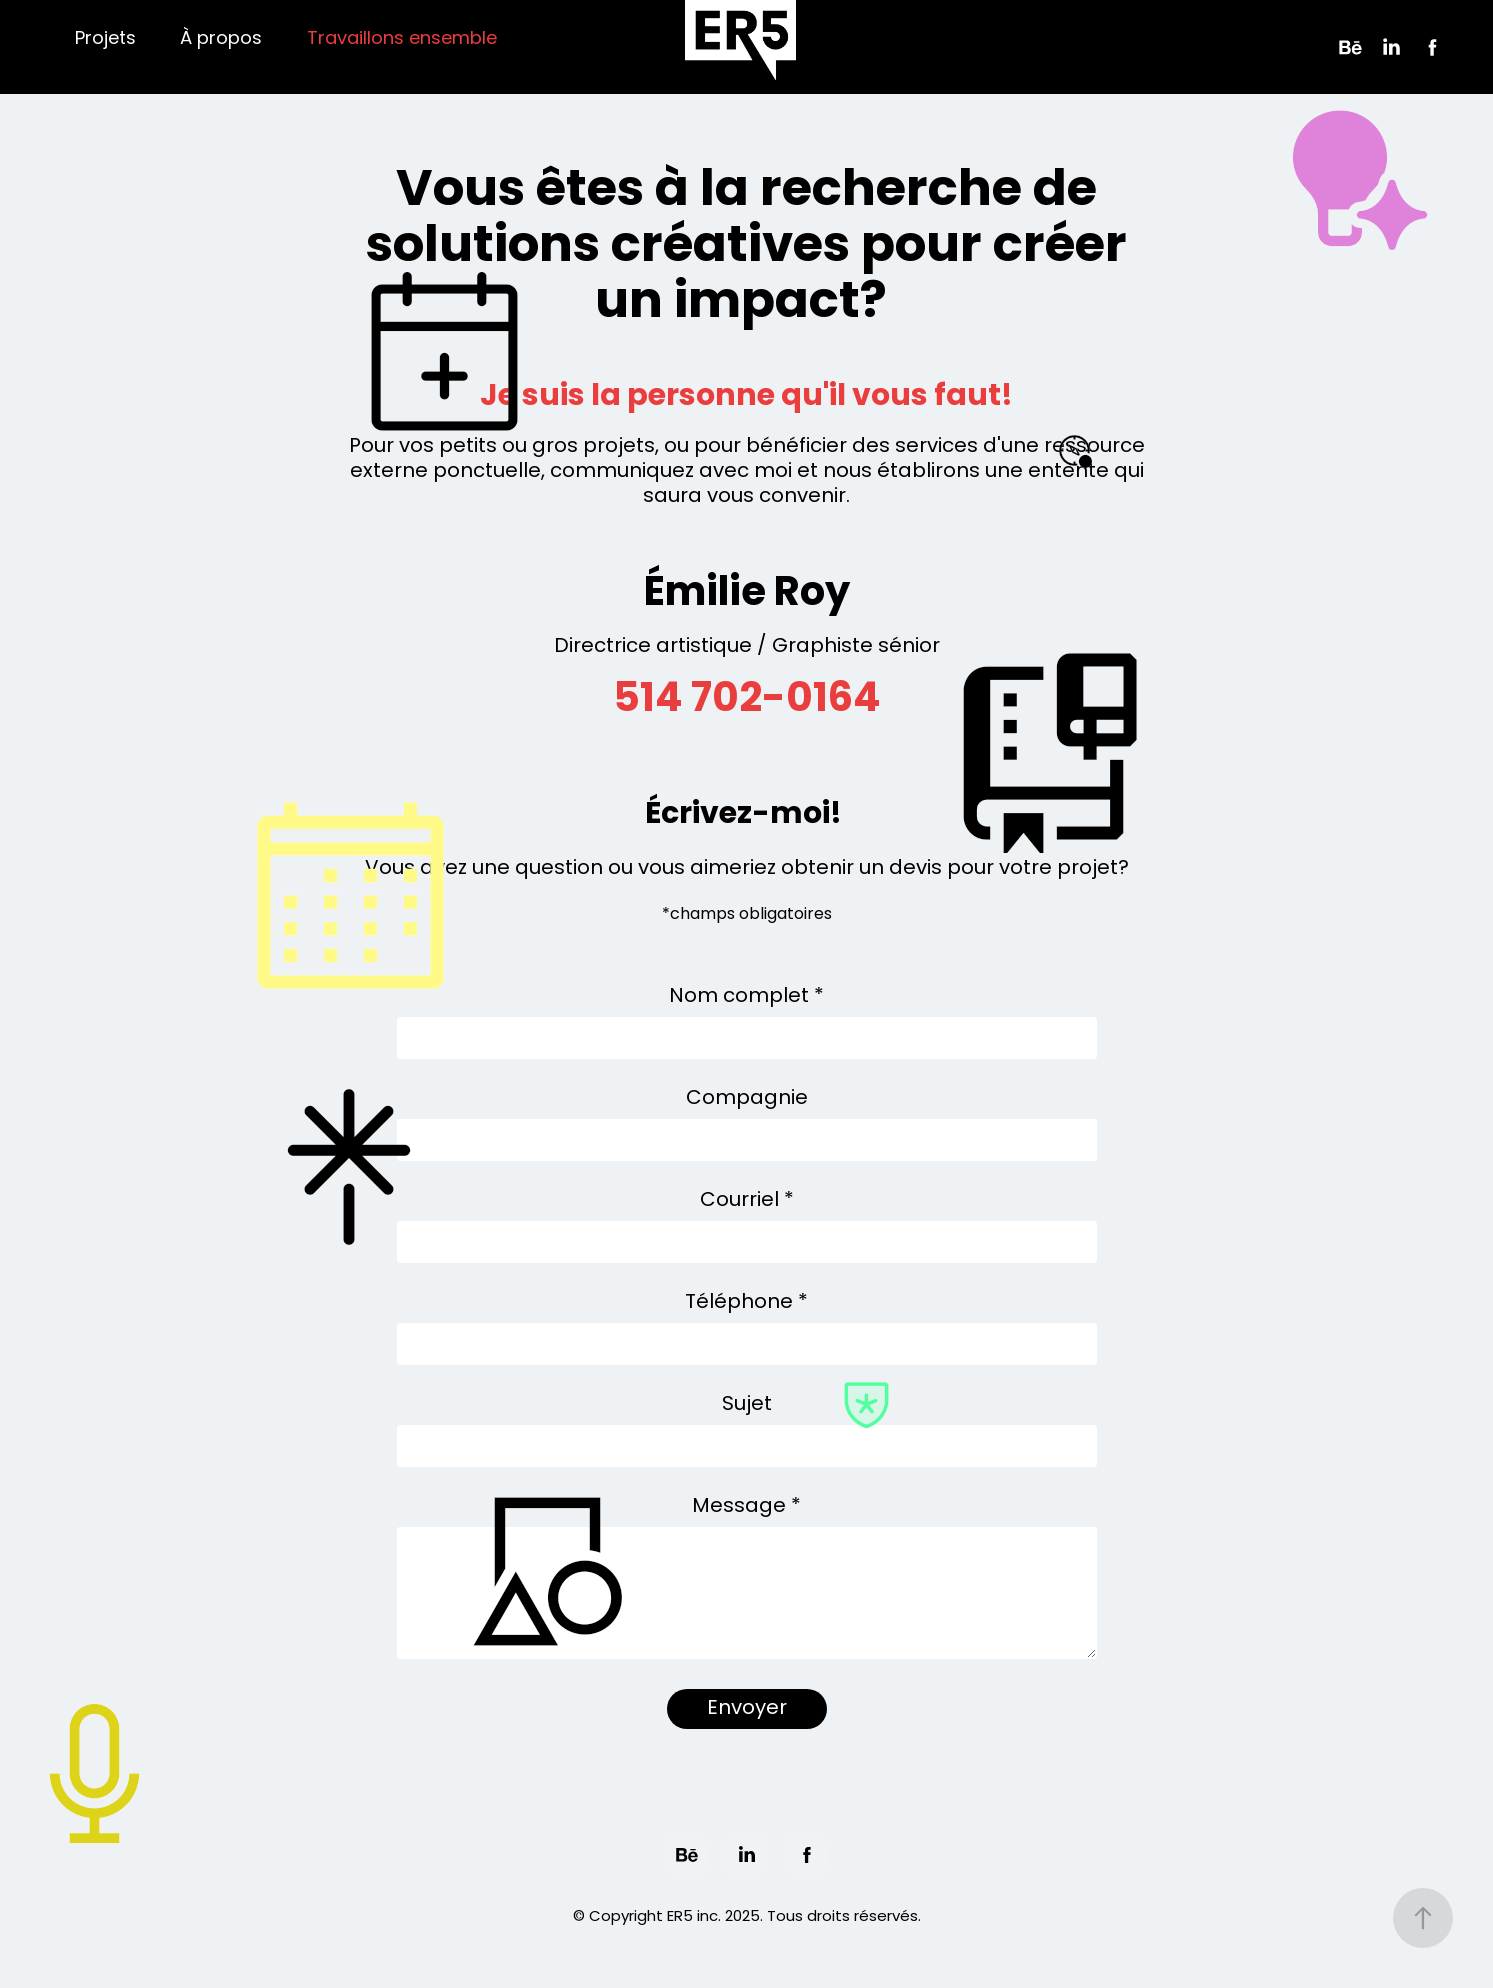  What do you see at coordinates (349, 1167) in the screenshot?
I see `link to linktree profile` at bounding box center [349, 1167].